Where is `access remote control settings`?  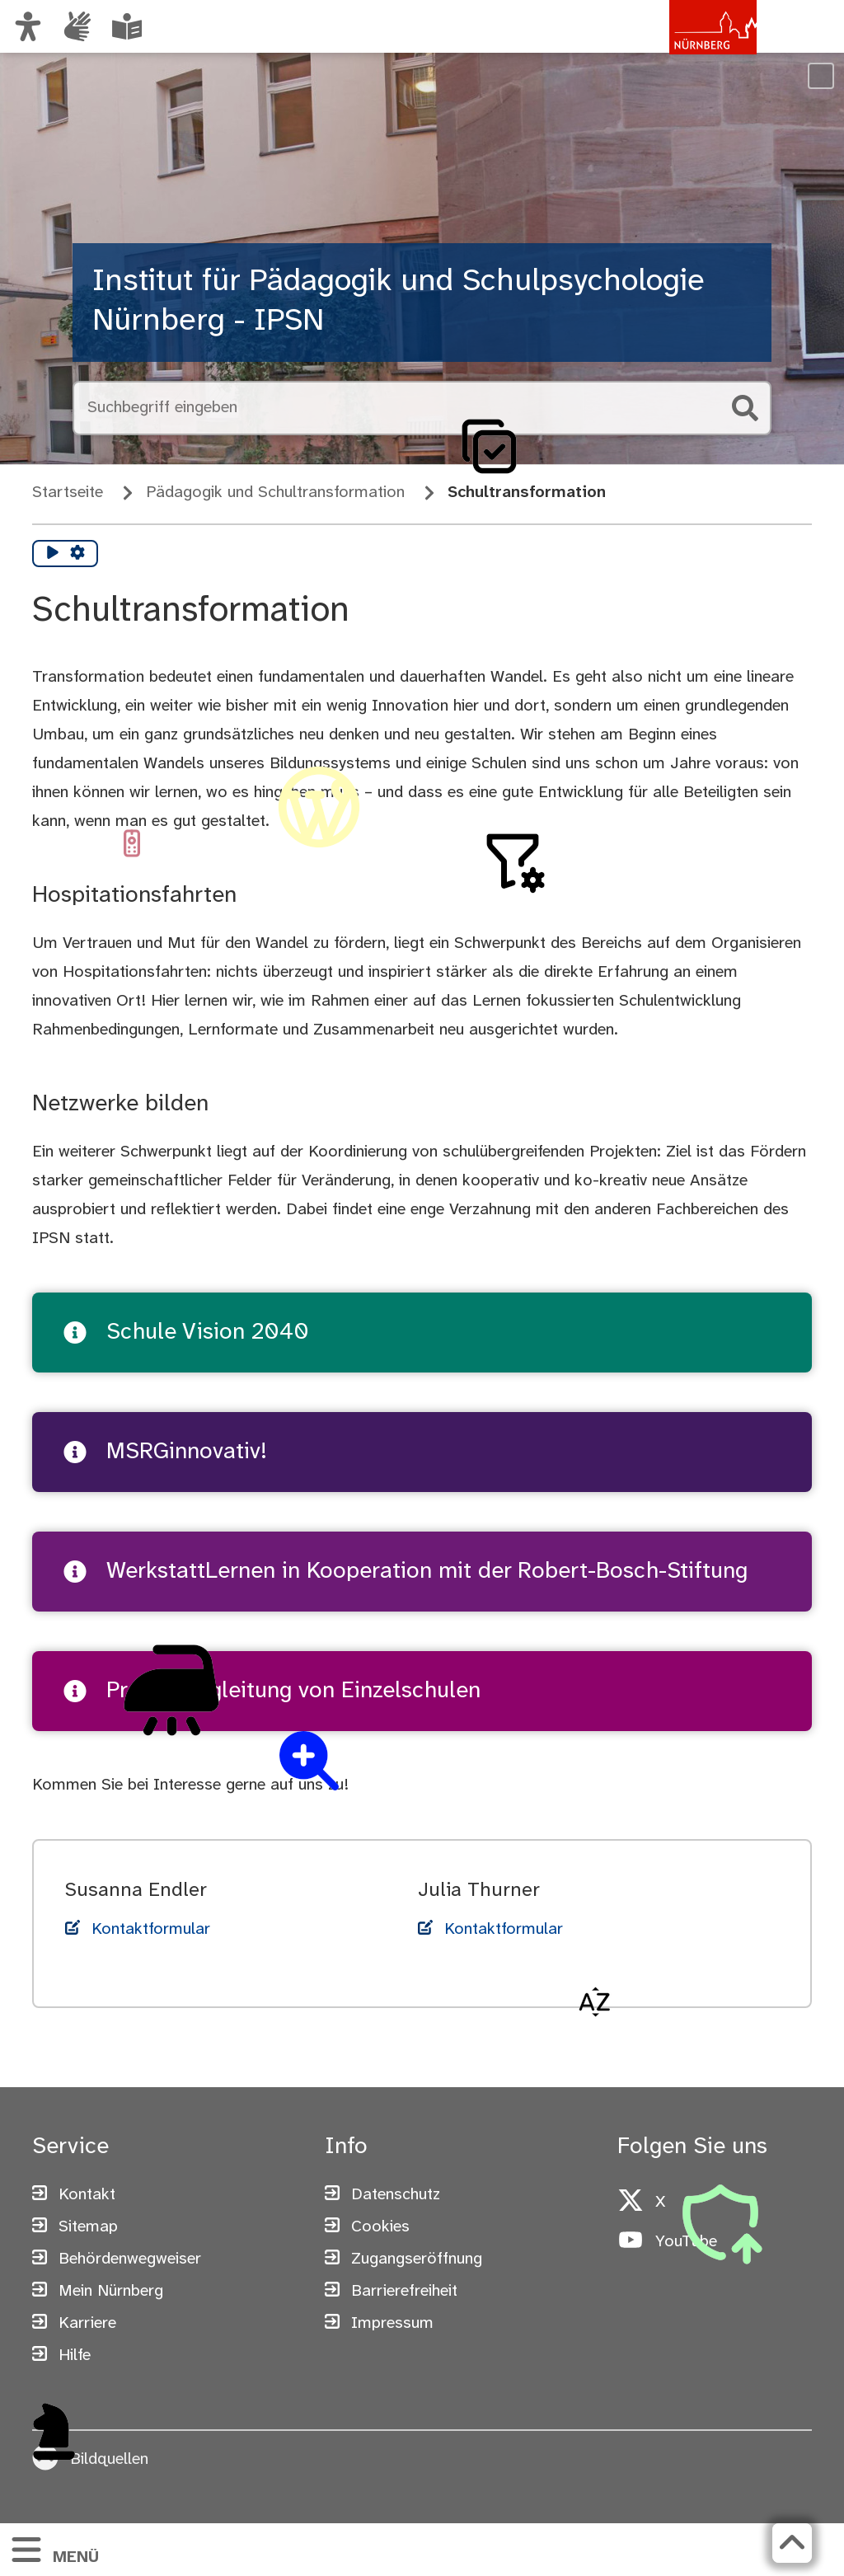 access remote control settings is located at coordinates (132, 843).